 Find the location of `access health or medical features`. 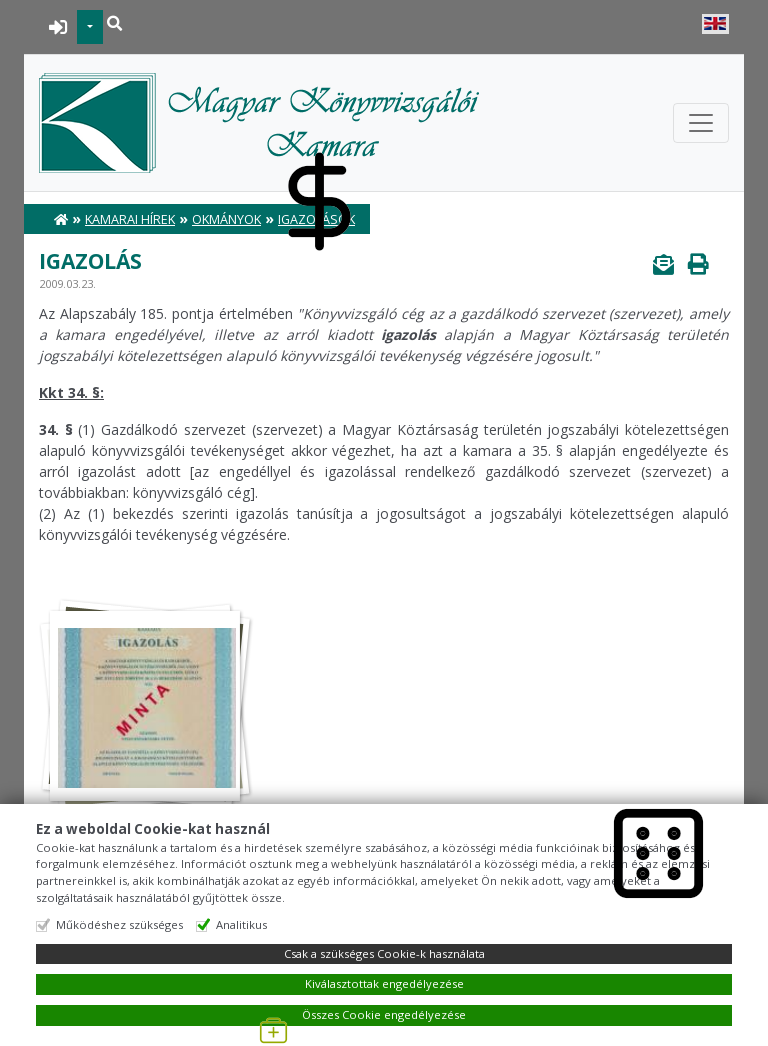

access health or medical features is located at coordinates (273, 1030).